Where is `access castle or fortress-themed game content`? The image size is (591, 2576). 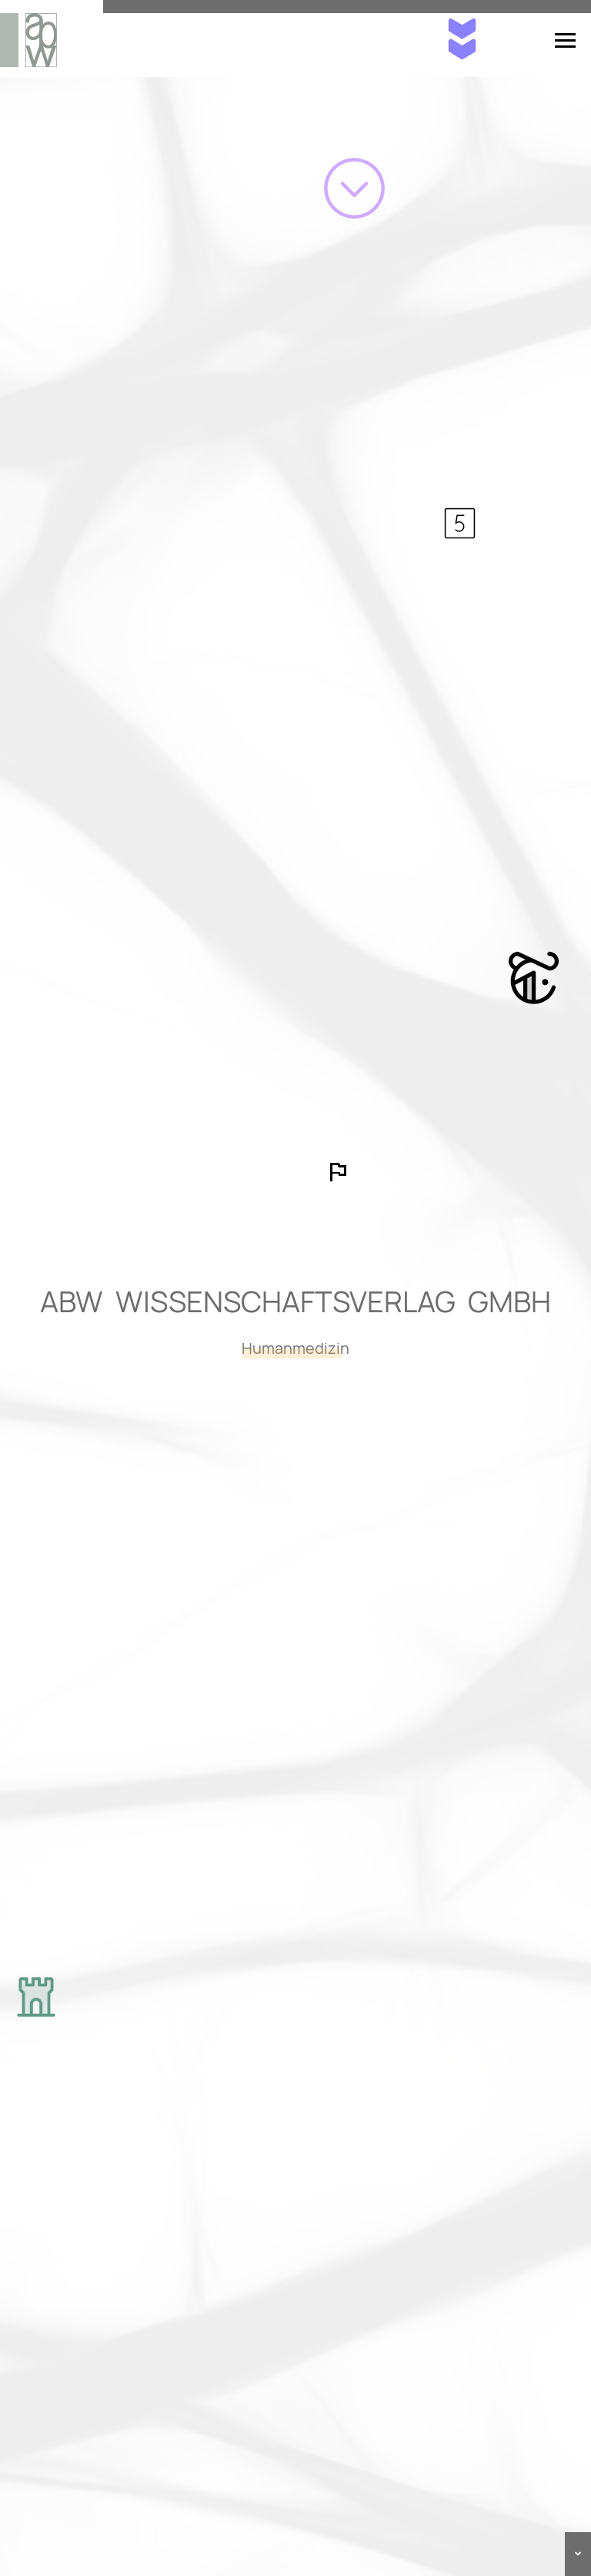 access castle or fortress-themed game content is located at coordinates (36, 1996).